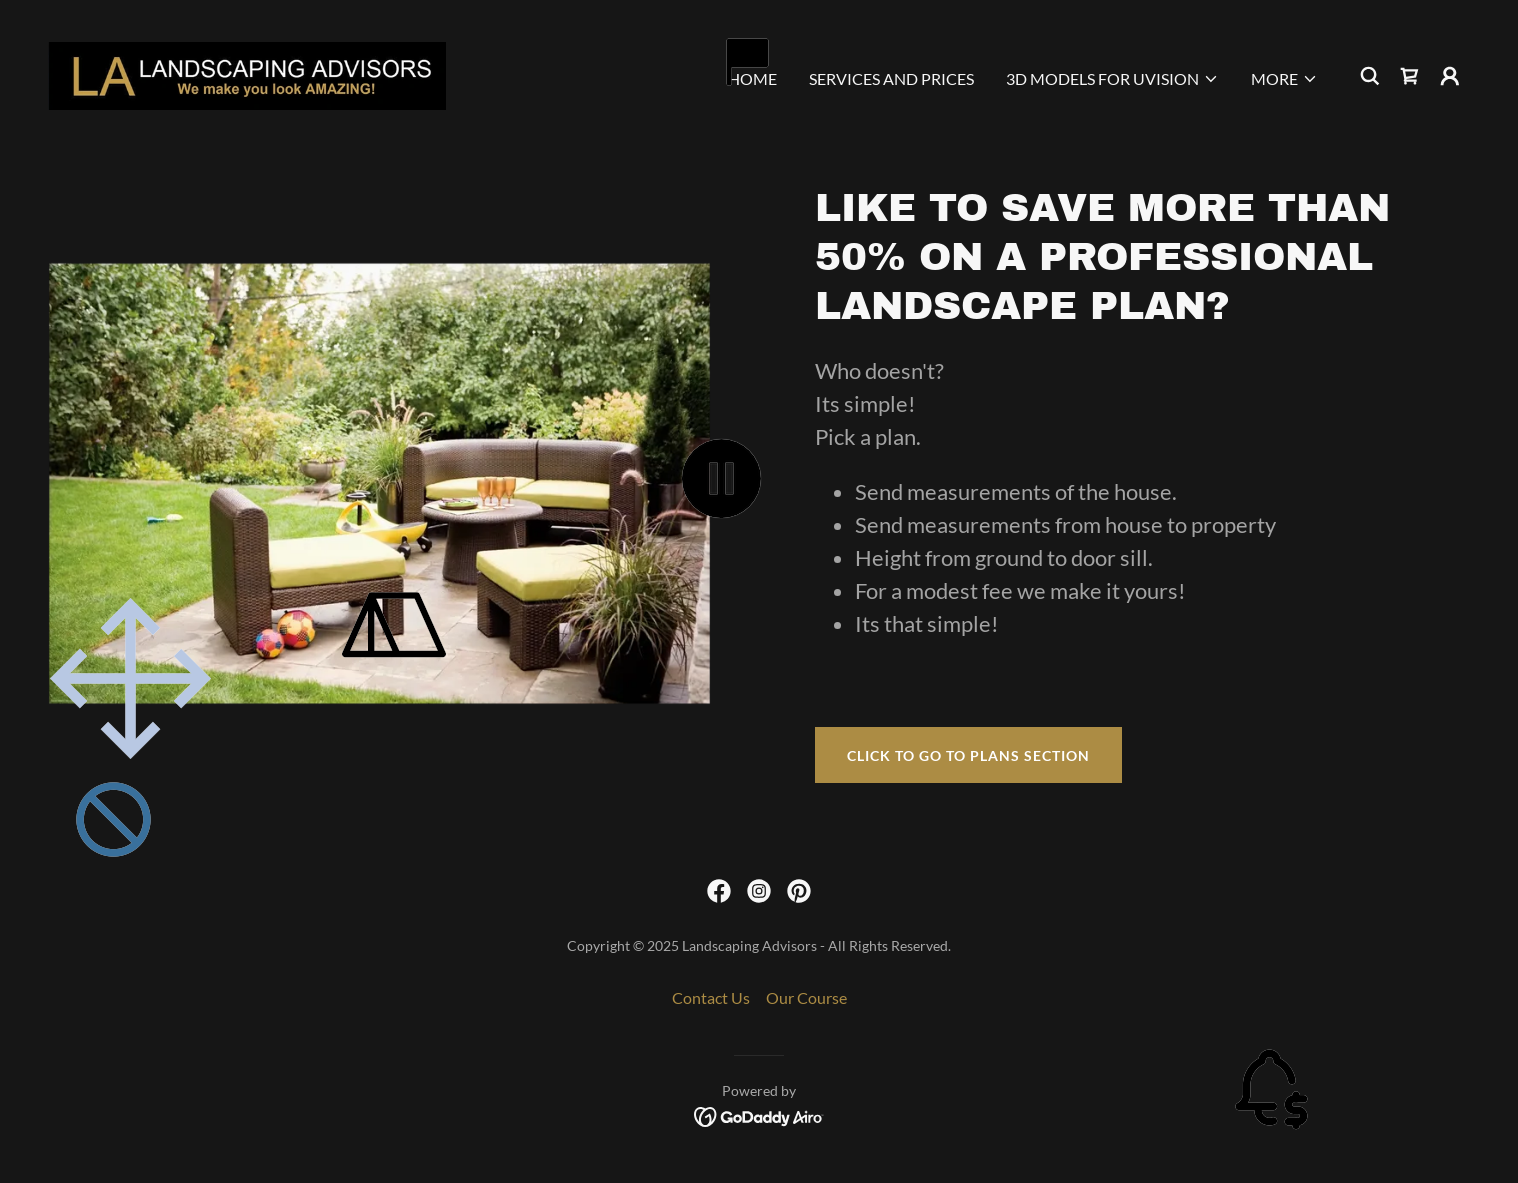 The height and width of the screenshot is (1183, 1518). I want to click on move or reposition an element, so click(130, 678).